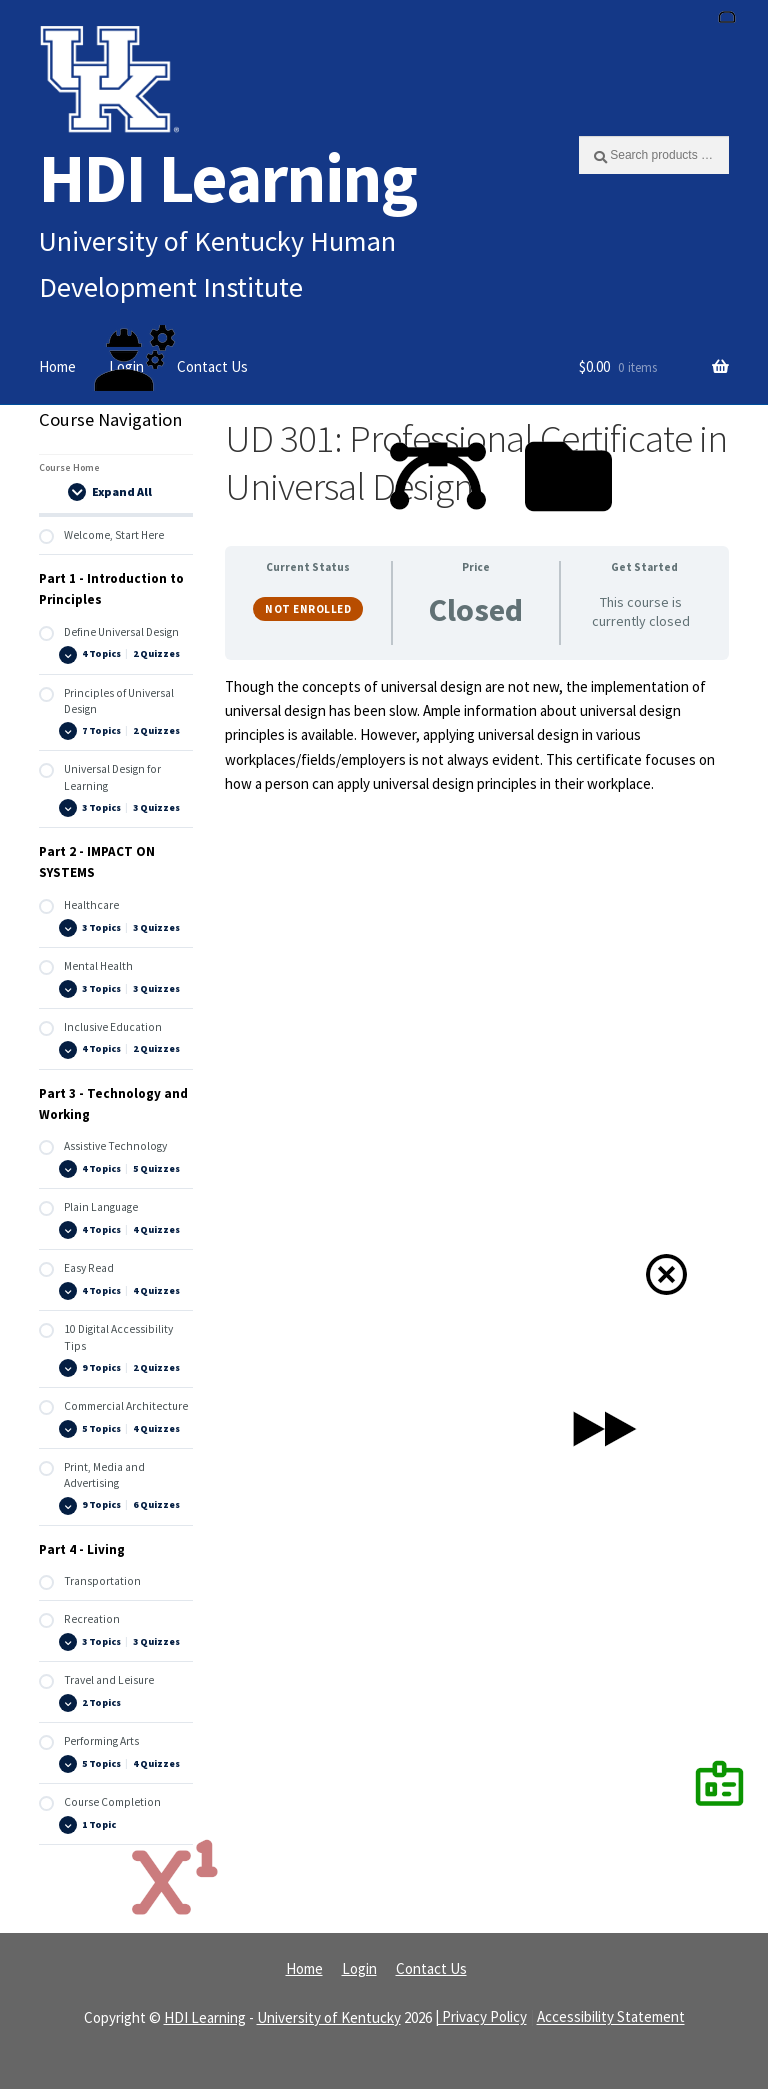 Image resolution: width=768 pixels, height=2089 pixels. I want to click on indicates a tab or panel header element, so click(727, 17).